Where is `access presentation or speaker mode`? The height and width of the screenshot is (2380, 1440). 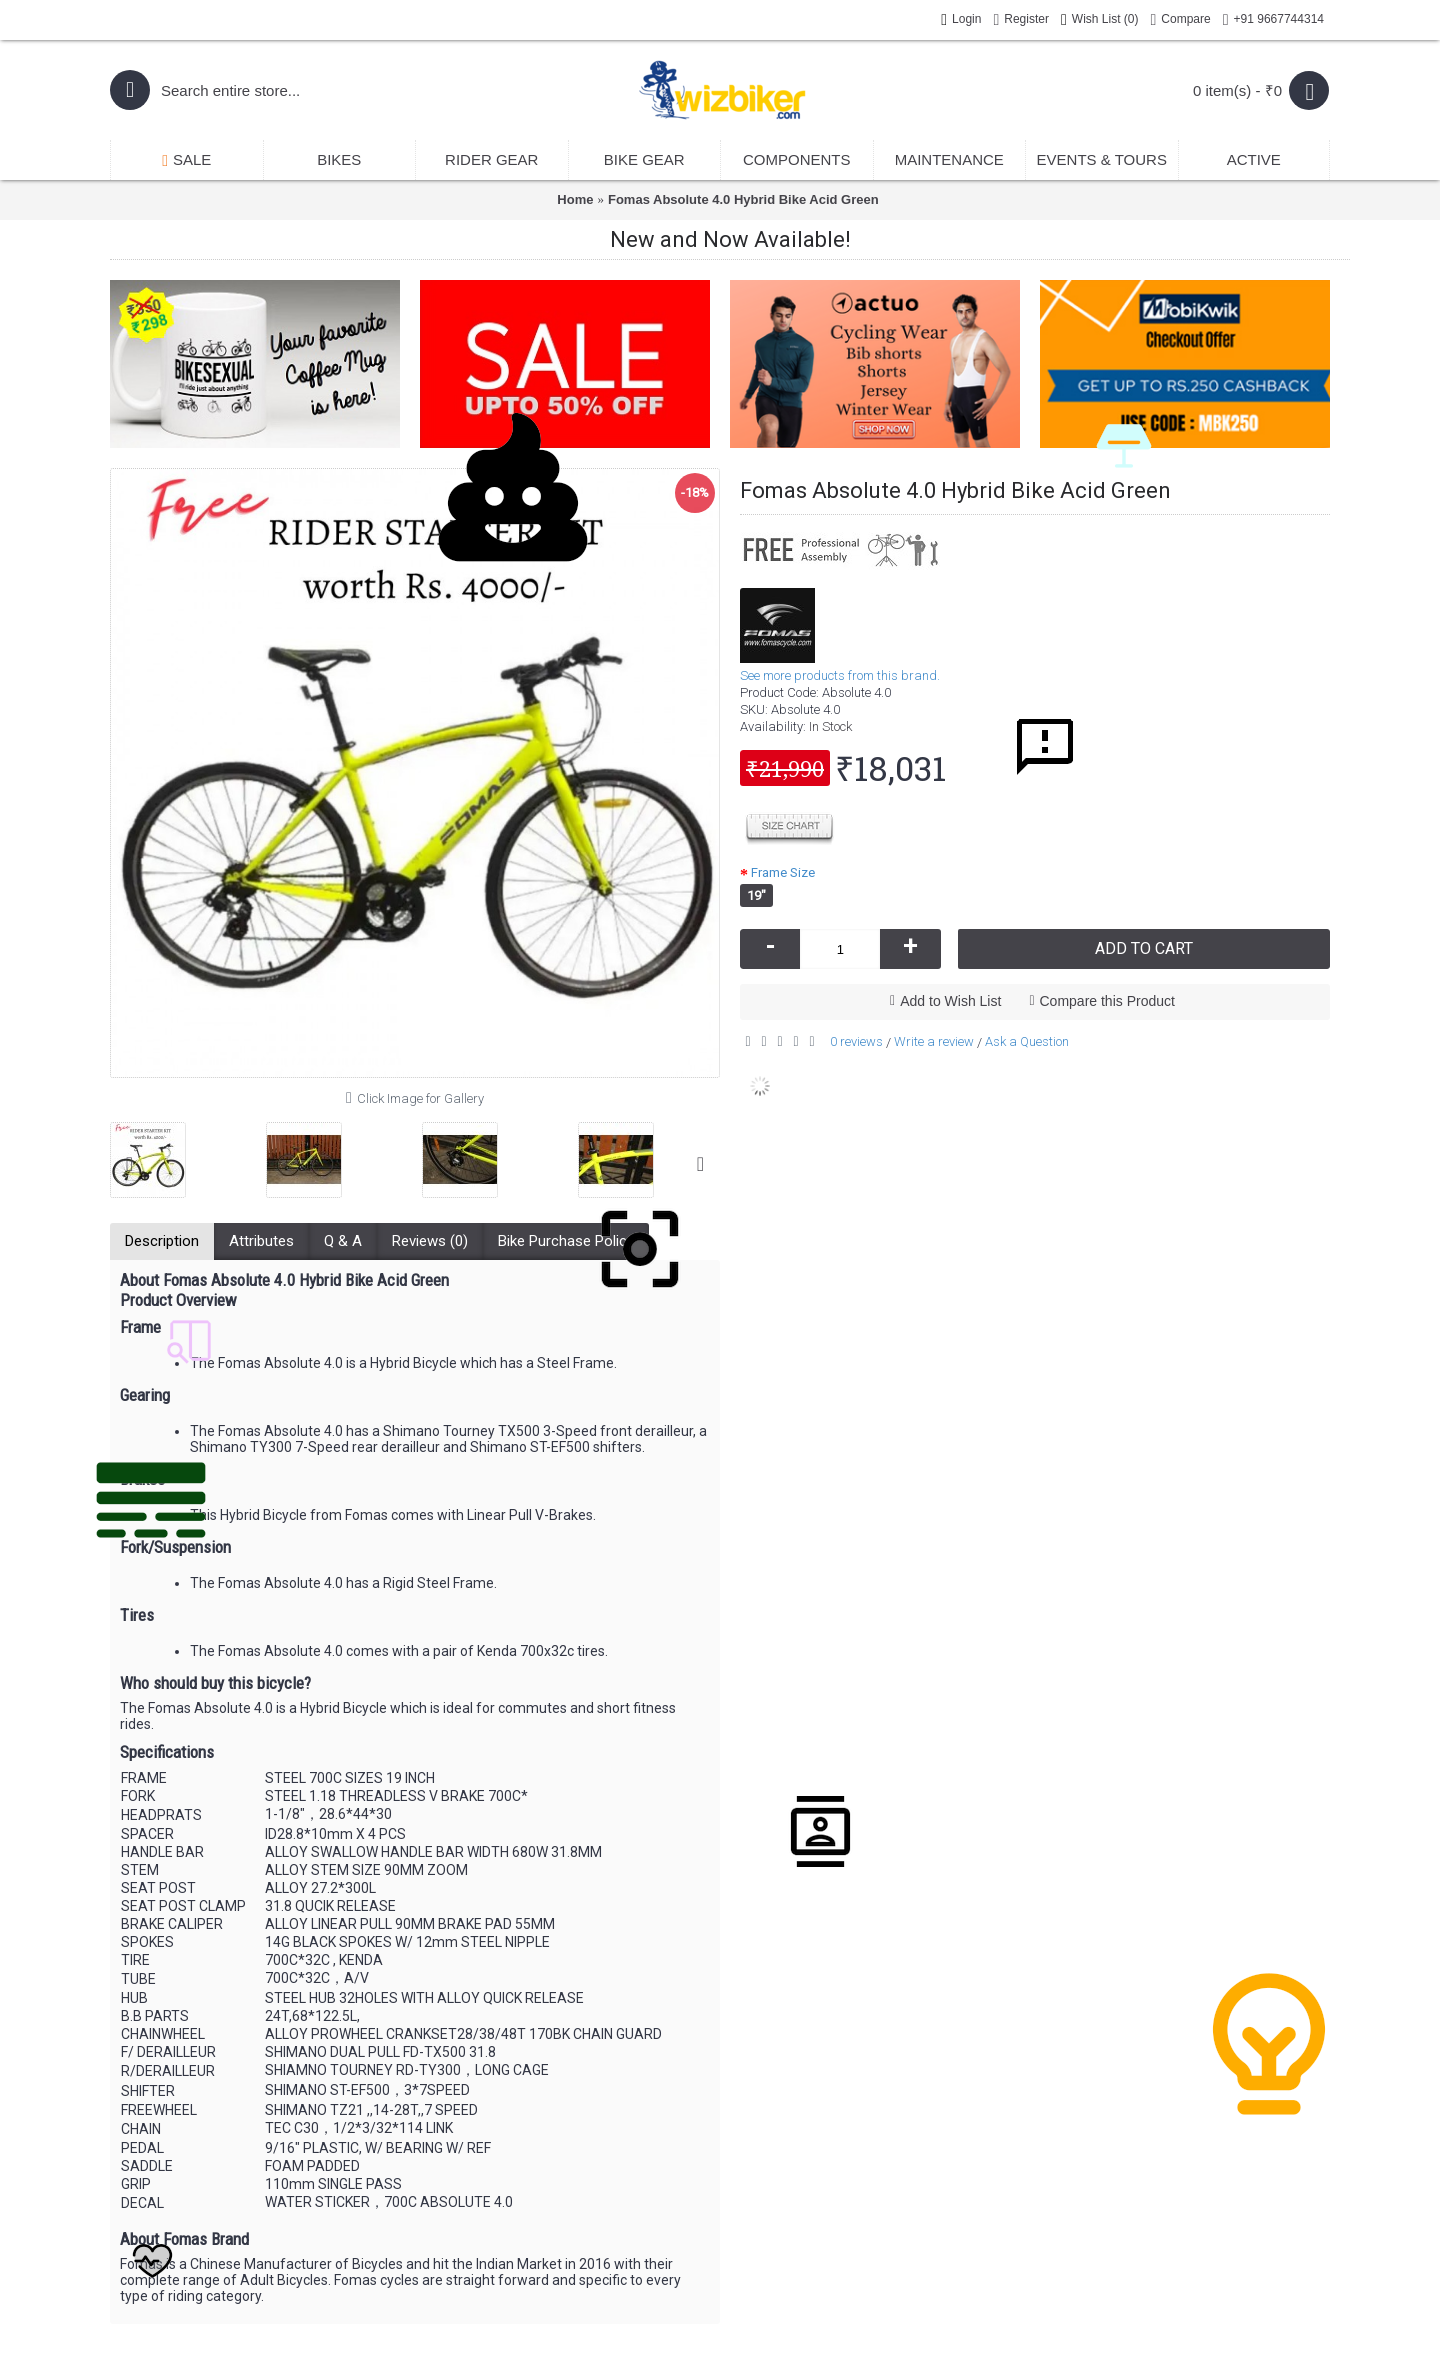 access presentation or speaker mode is located at coordinates (1124, 446).